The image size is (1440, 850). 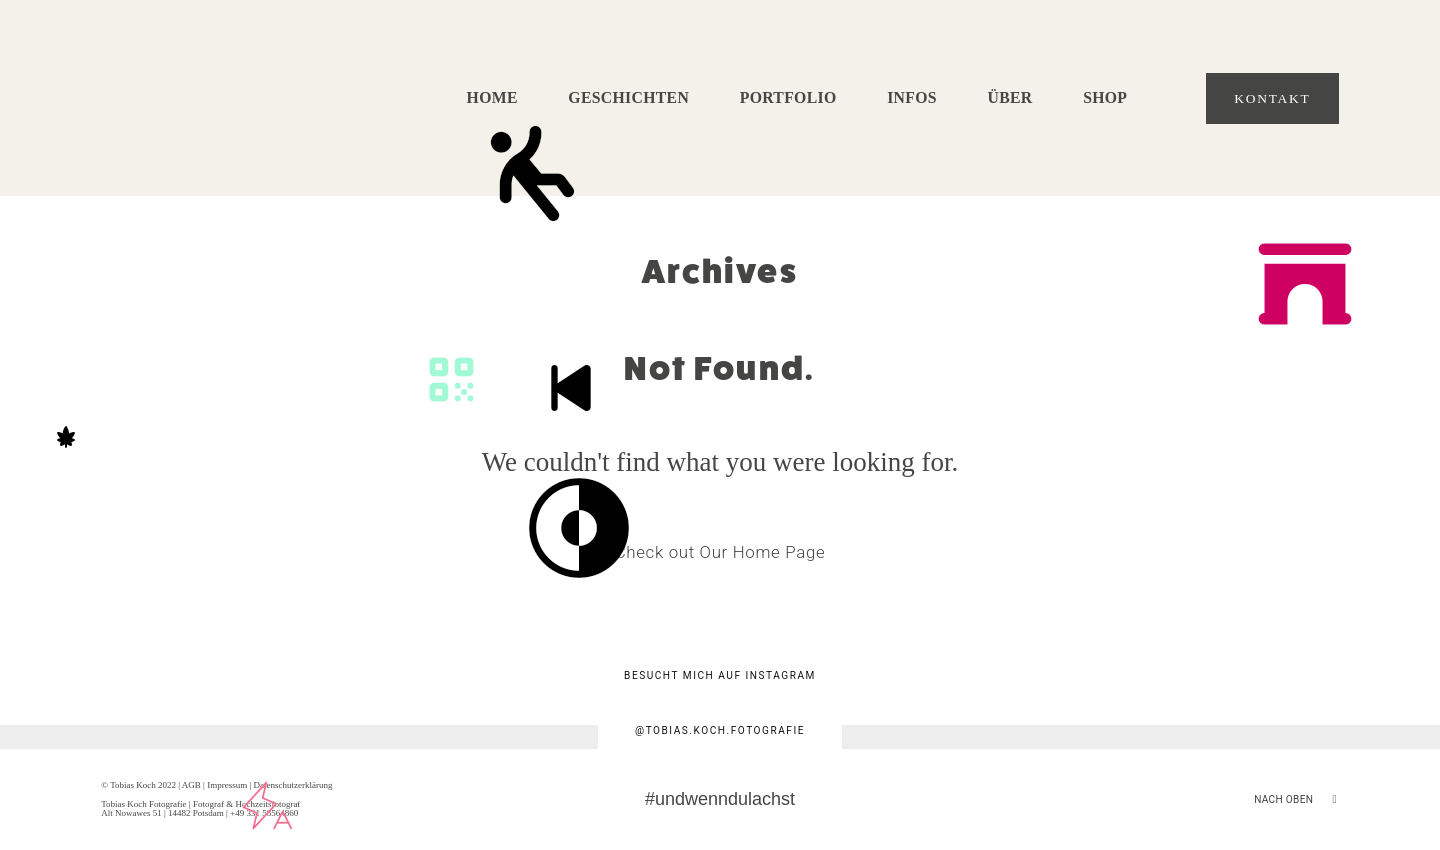 What do you see at coordinates (579, 528) in the screenshot?
I see `toggle invert colors mode` at bounding box center [579, 528].